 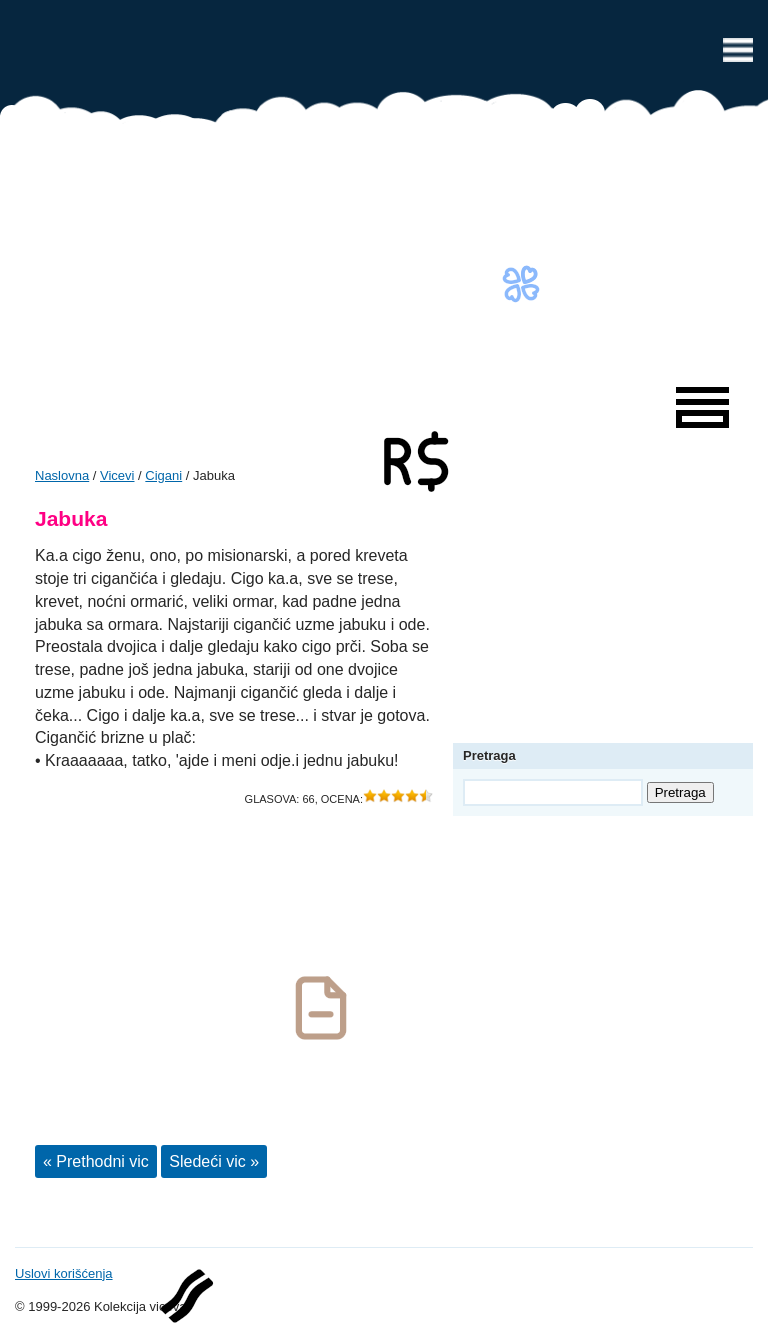 What do you see at coordinates (187, 1296) in the screenshot?
I see `indicates bacon or breakfast food option` at bounding box center [187, 1296].